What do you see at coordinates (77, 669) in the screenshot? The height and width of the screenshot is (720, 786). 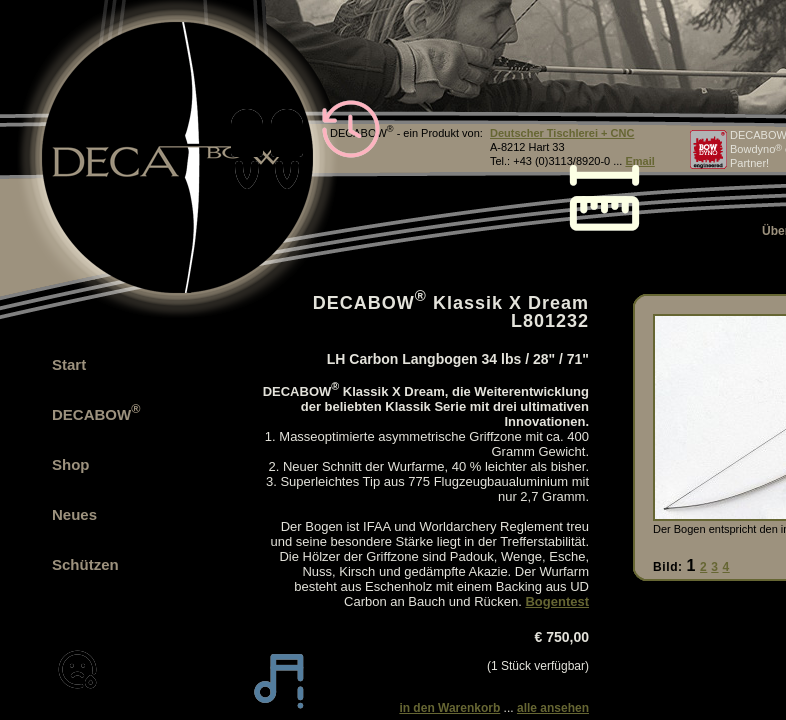 I see `indicate sadness or disappointment` at bounding box center [77, 669].